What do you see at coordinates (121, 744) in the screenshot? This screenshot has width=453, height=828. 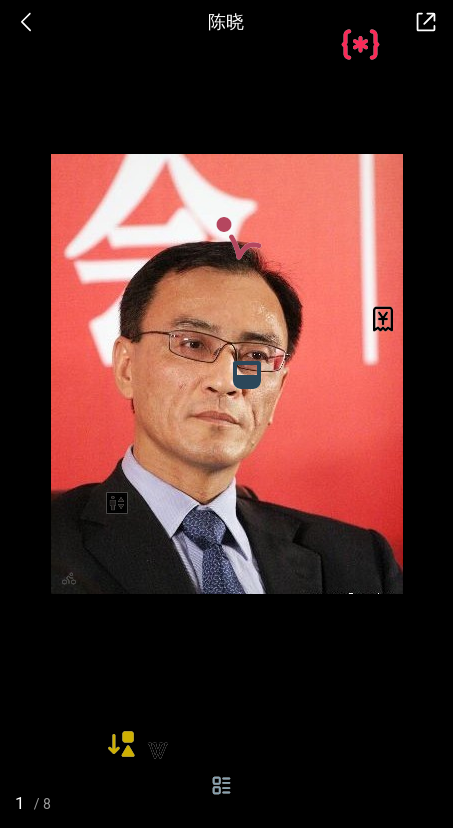 I see `sort items by shape in ascending order` at bounding box center [121, 744].